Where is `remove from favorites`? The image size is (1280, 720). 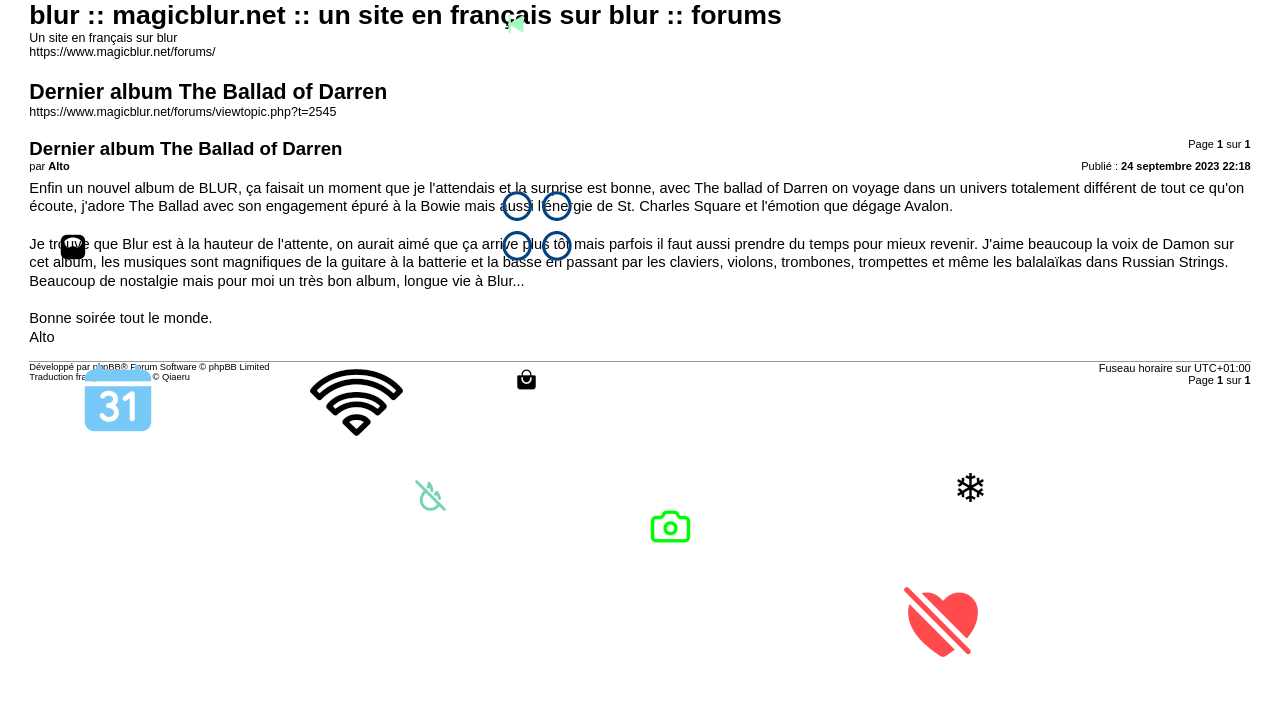
remove from favorites is located at coordinates (941, 622).